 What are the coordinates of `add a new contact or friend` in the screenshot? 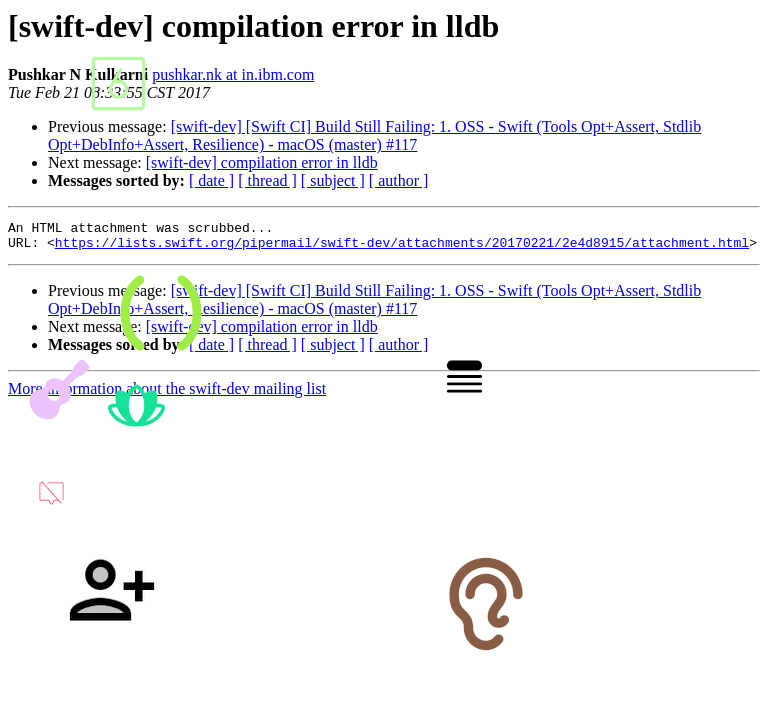 It's located at (112, 590).